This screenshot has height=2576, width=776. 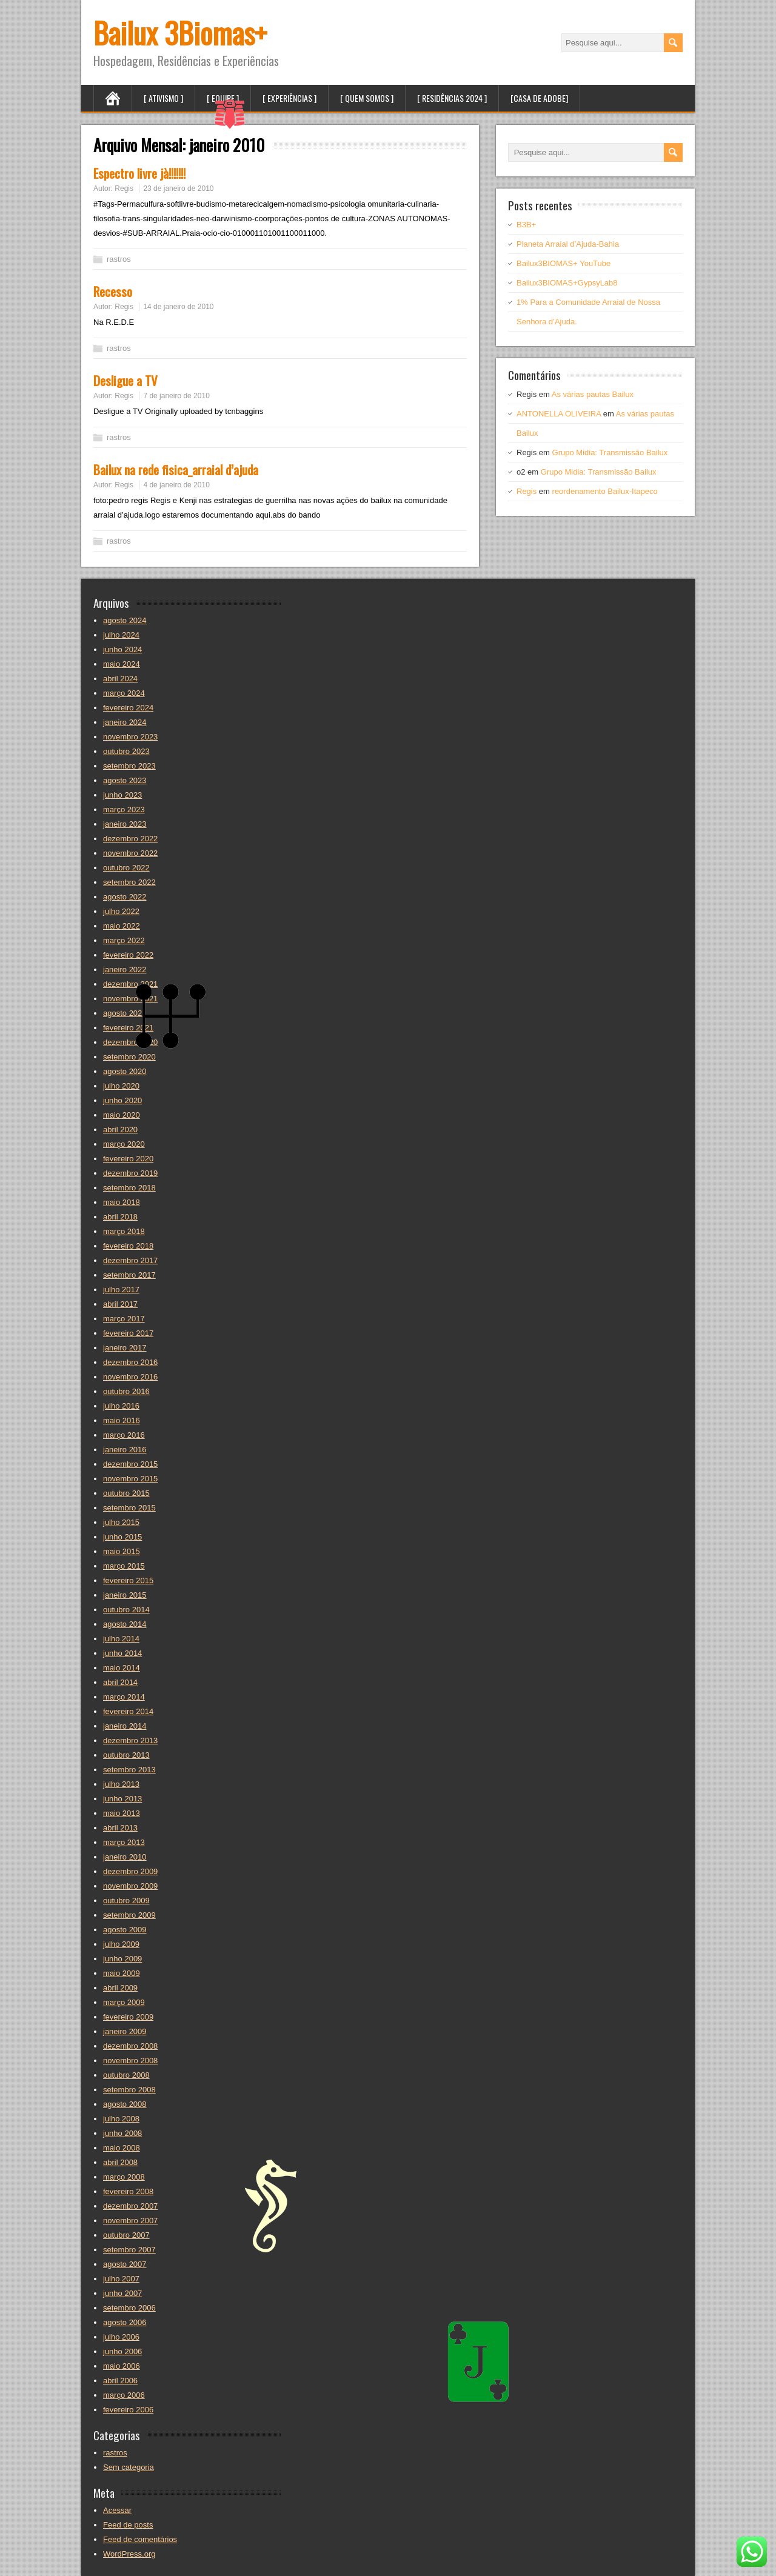 I want to click on jack of clubs playing card, so click(x=478, y=2361).